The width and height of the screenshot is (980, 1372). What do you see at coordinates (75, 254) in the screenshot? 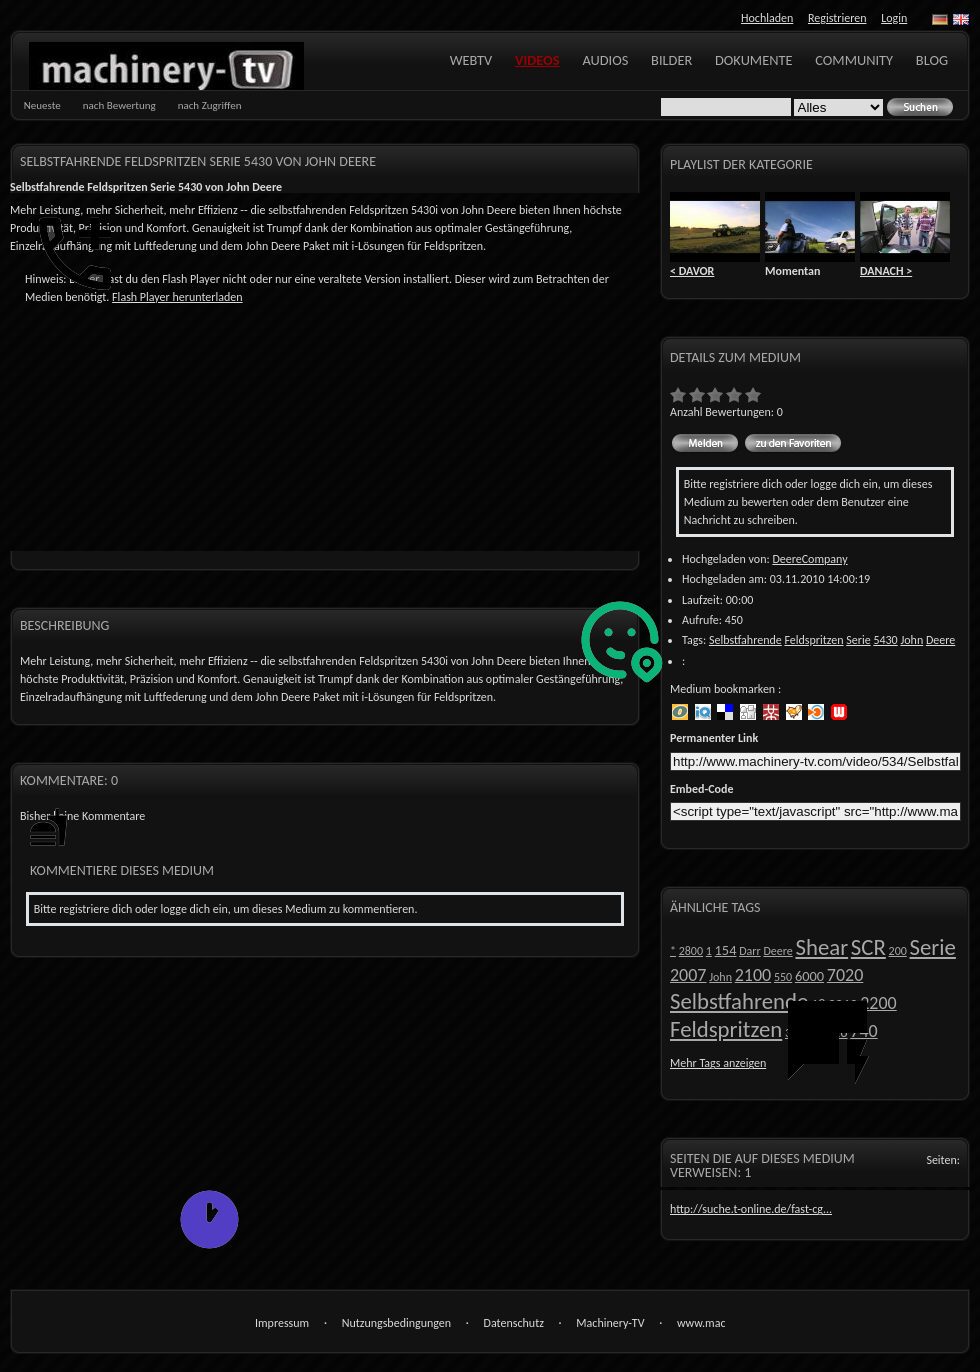
I see `add a new contact to your phone` at bounding box center [75, 254].